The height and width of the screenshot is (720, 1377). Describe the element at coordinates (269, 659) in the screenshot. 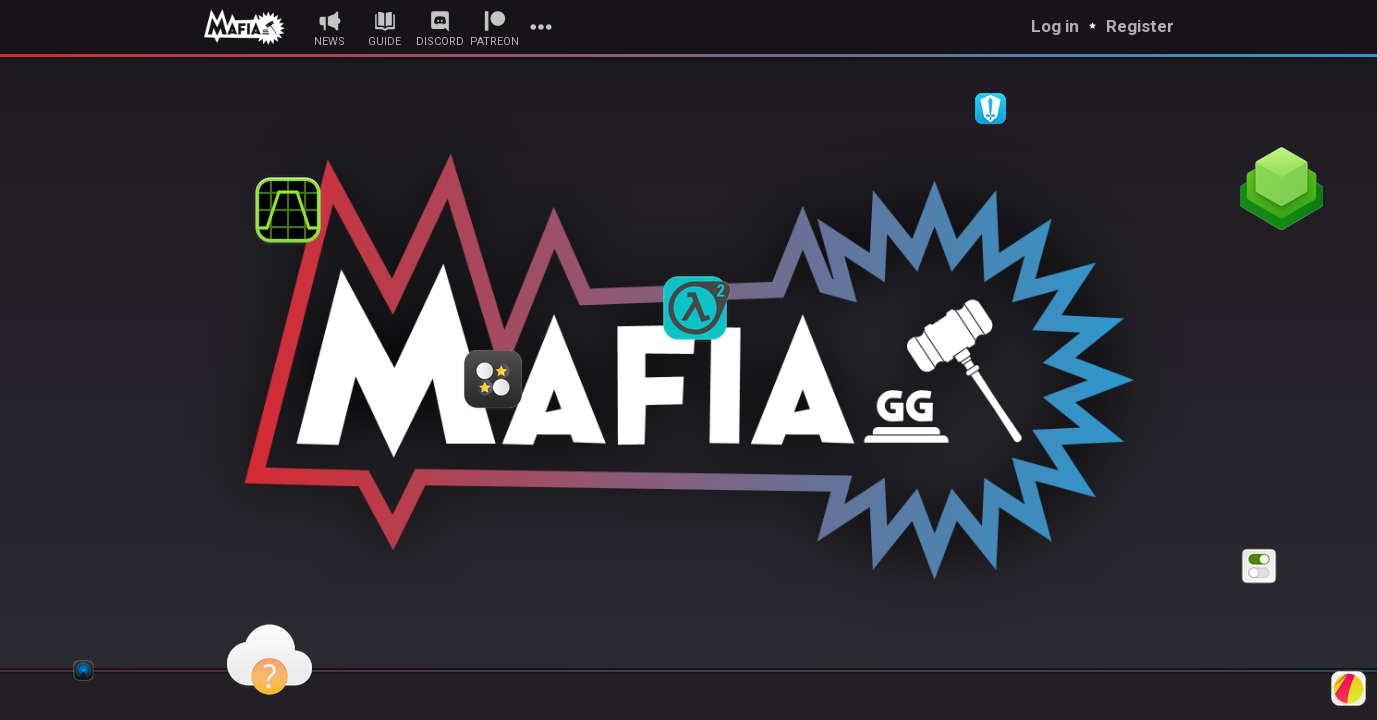

I see `weather data currently unavailable` at that location.